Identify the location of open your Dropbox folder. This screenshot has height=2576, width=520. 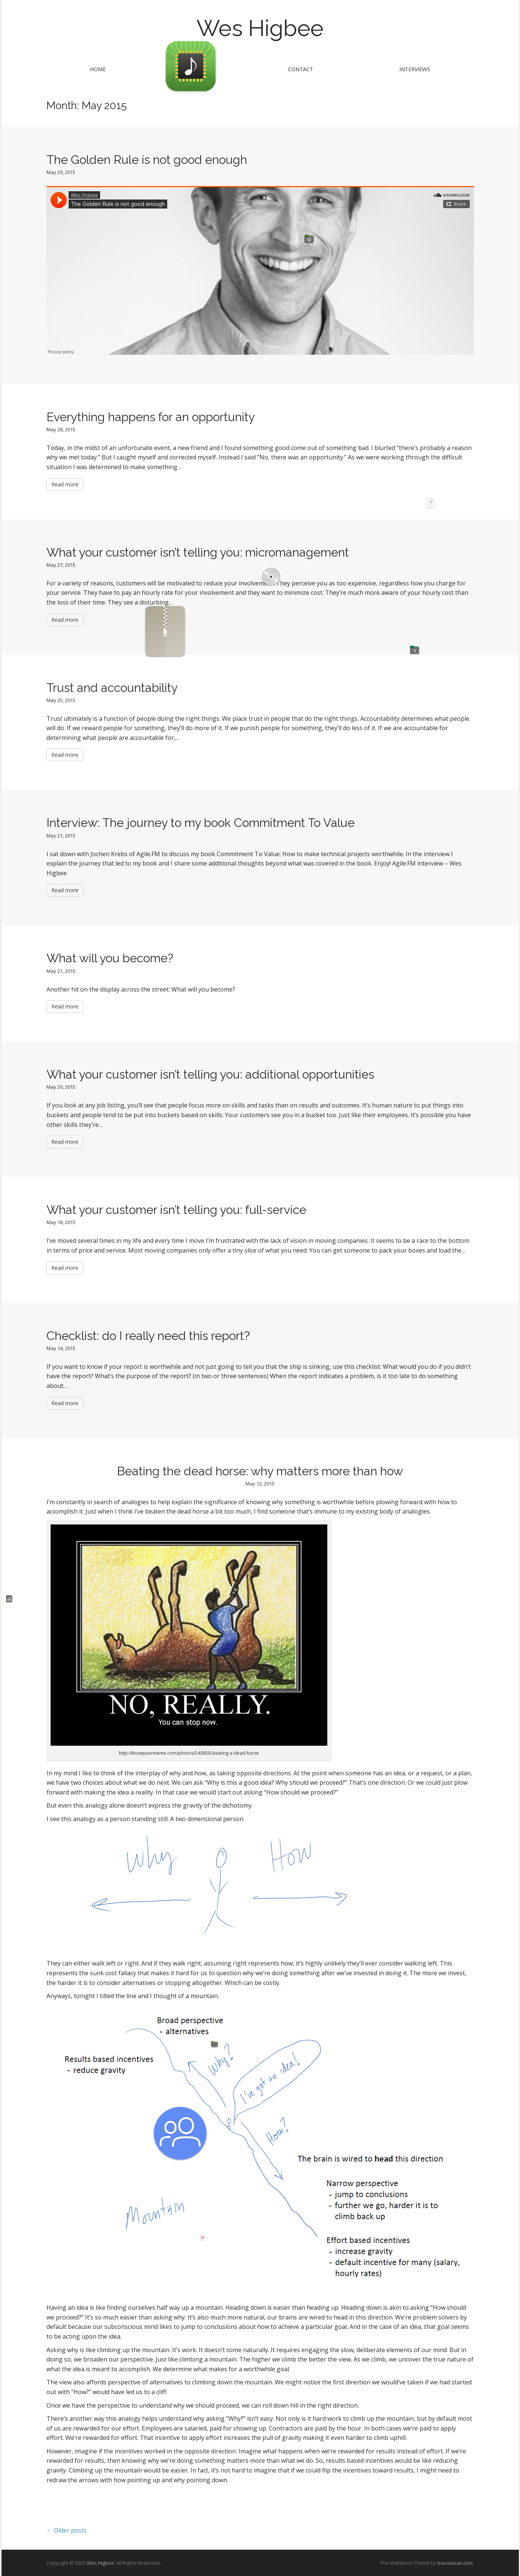
(309, 239).